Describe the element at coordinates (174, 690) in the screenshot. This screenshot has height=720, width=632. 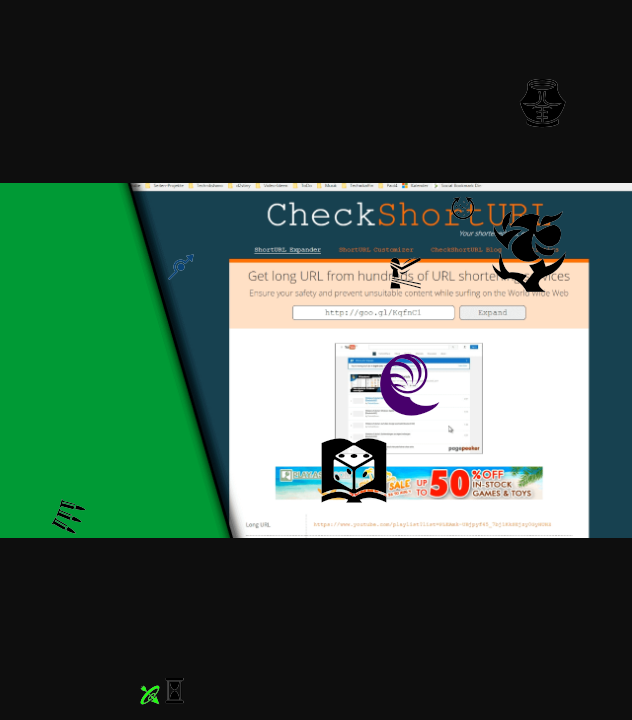
I see `indicates a loading or processing state` at that location.